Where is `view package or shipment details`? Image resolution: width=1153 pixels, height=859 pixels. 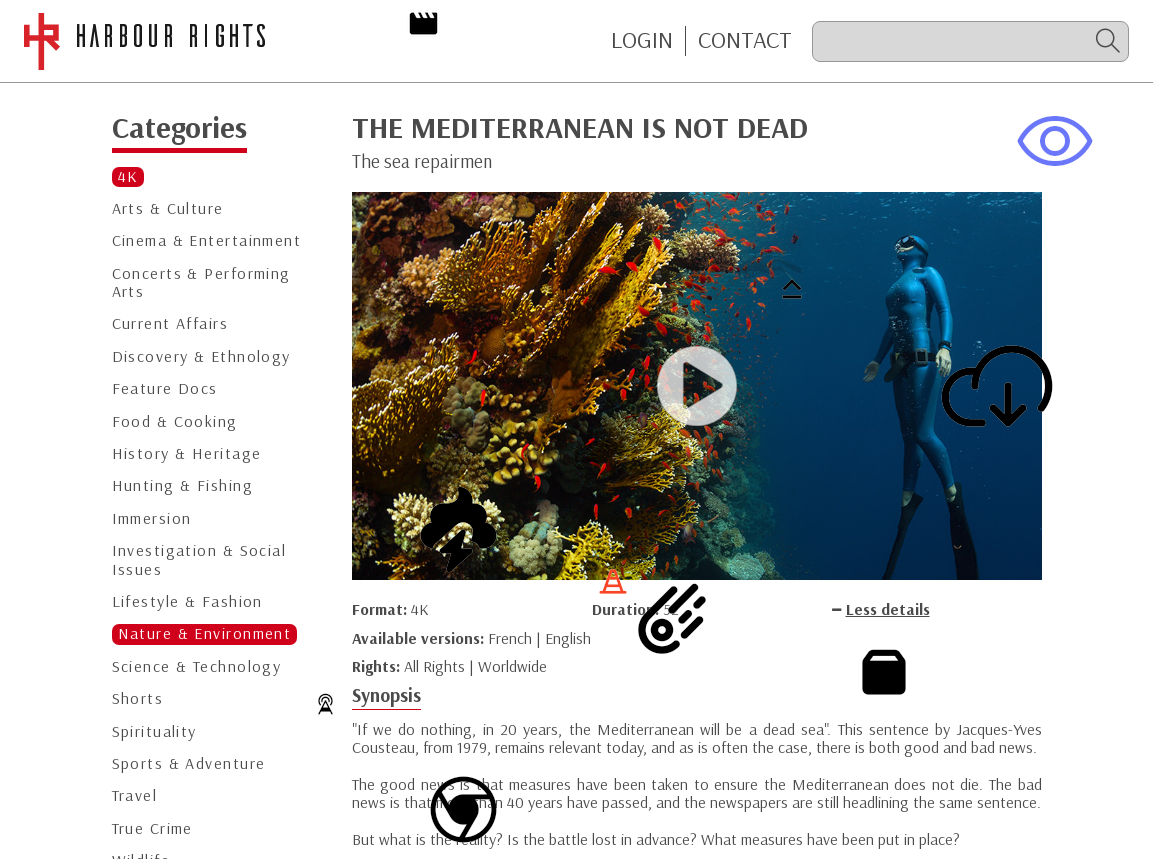
view package or shipment details is located at coordinates (884, 673).